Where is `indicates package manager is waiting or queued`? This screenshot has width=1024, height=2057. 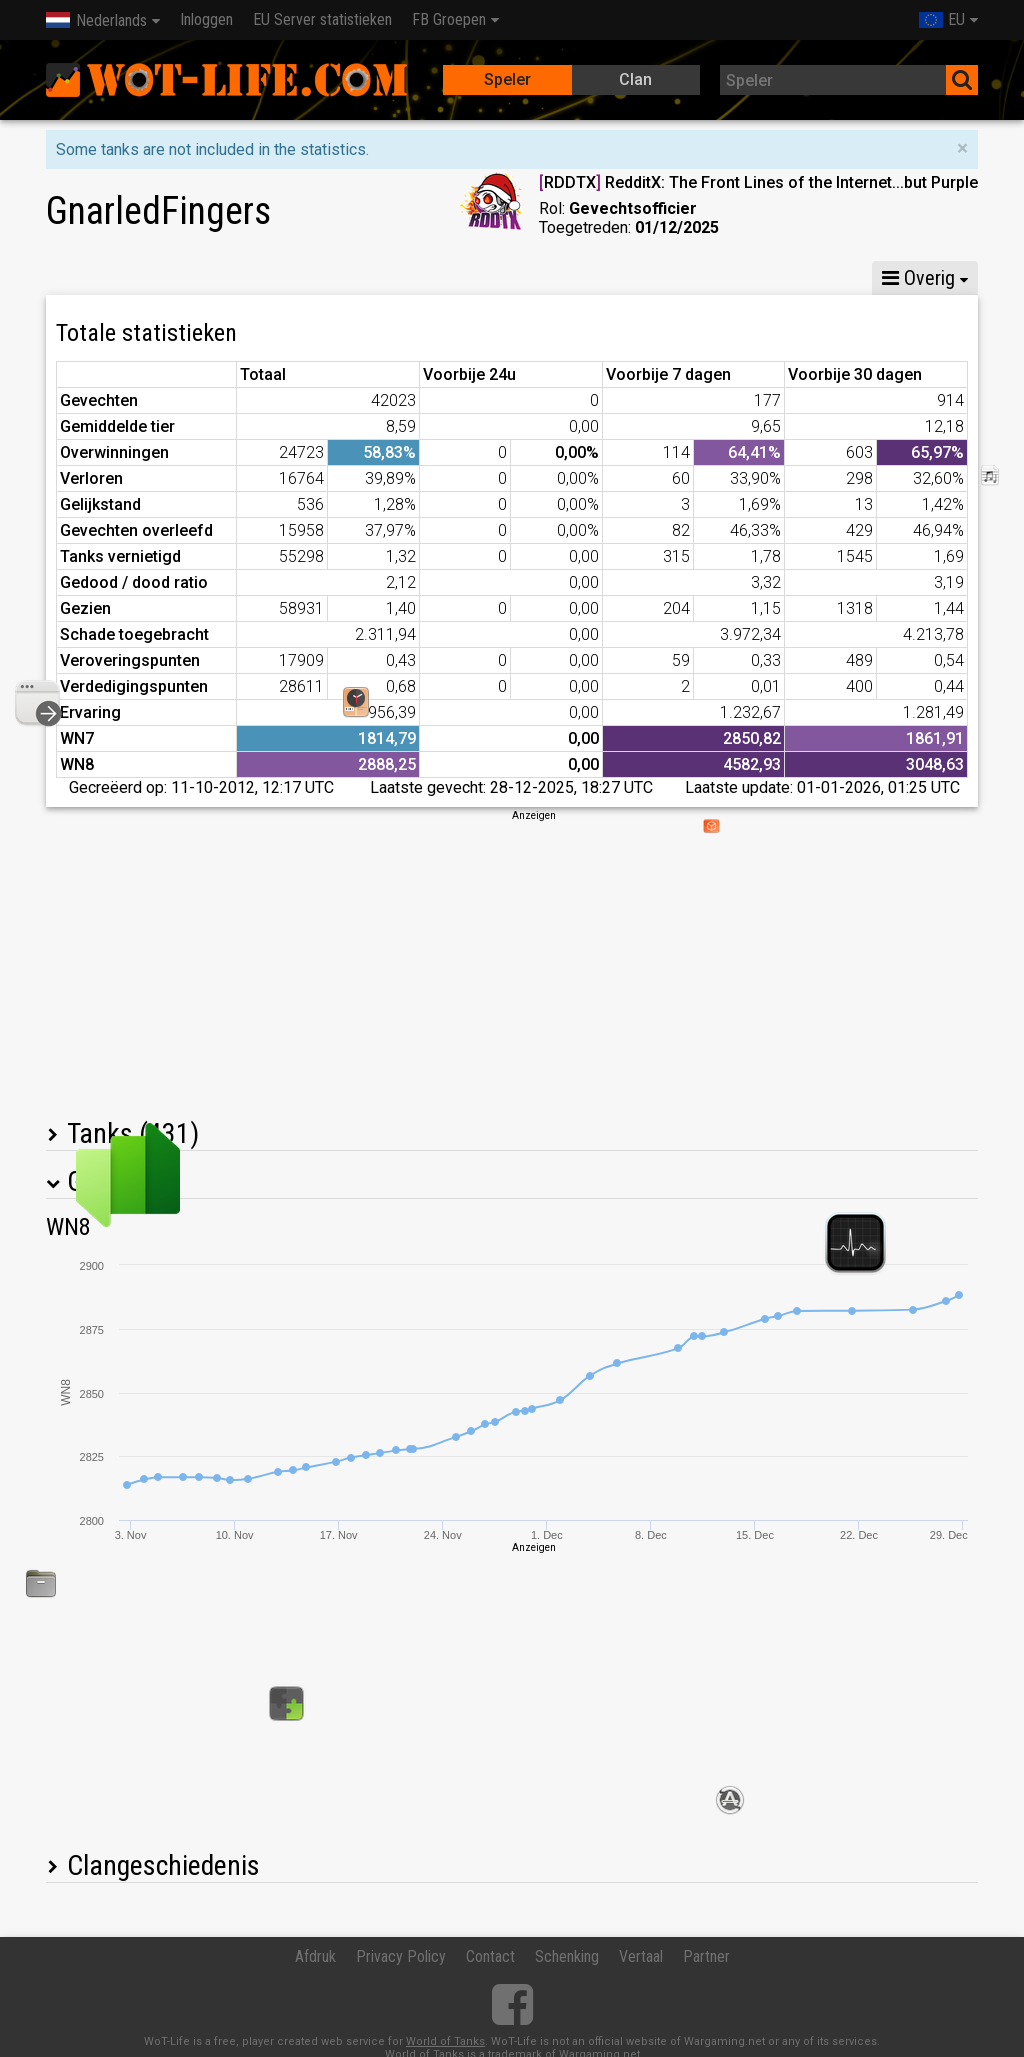
indicates package manager is waiting or queued is located at coordinates (356, 702).